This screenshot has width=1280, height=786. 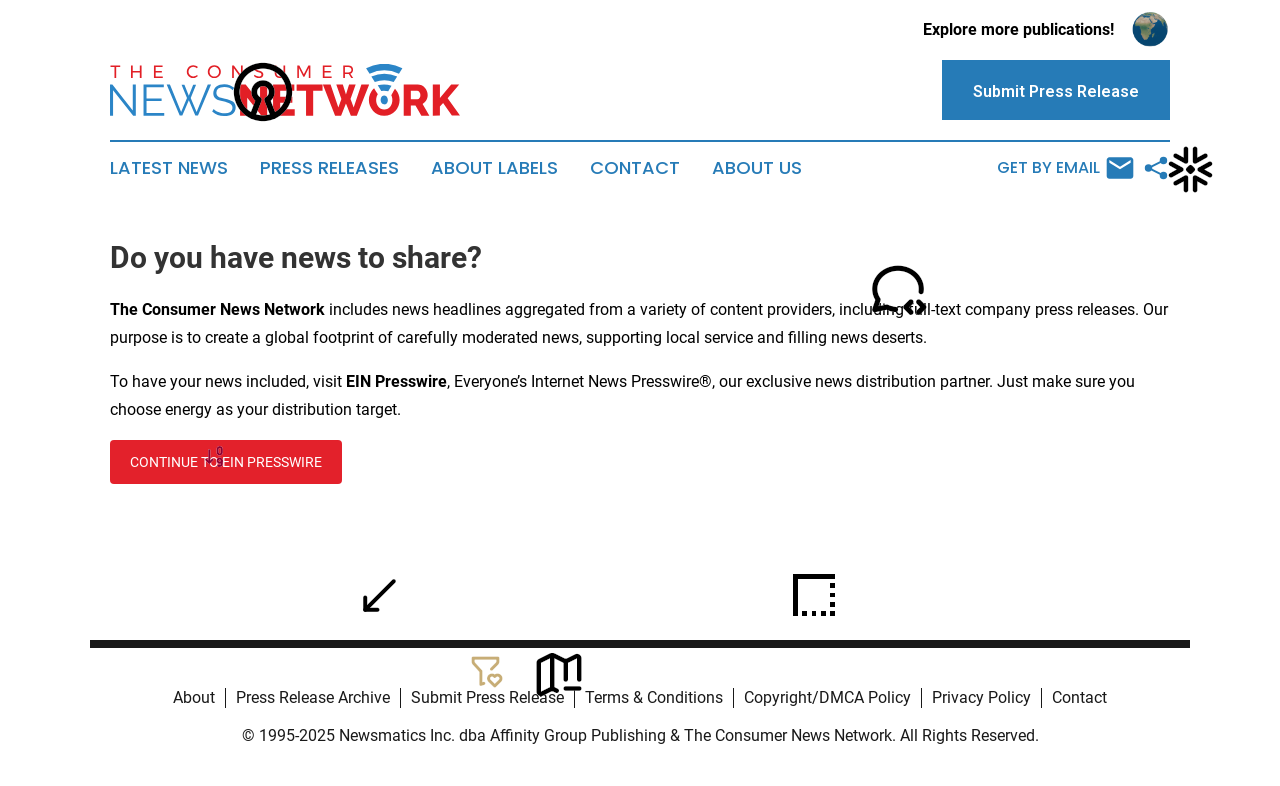 What do you see at coordinates (1190, 169) in the screenshot?
I see `connect to Snowflake data platform` at bounding box center [1190, 169].